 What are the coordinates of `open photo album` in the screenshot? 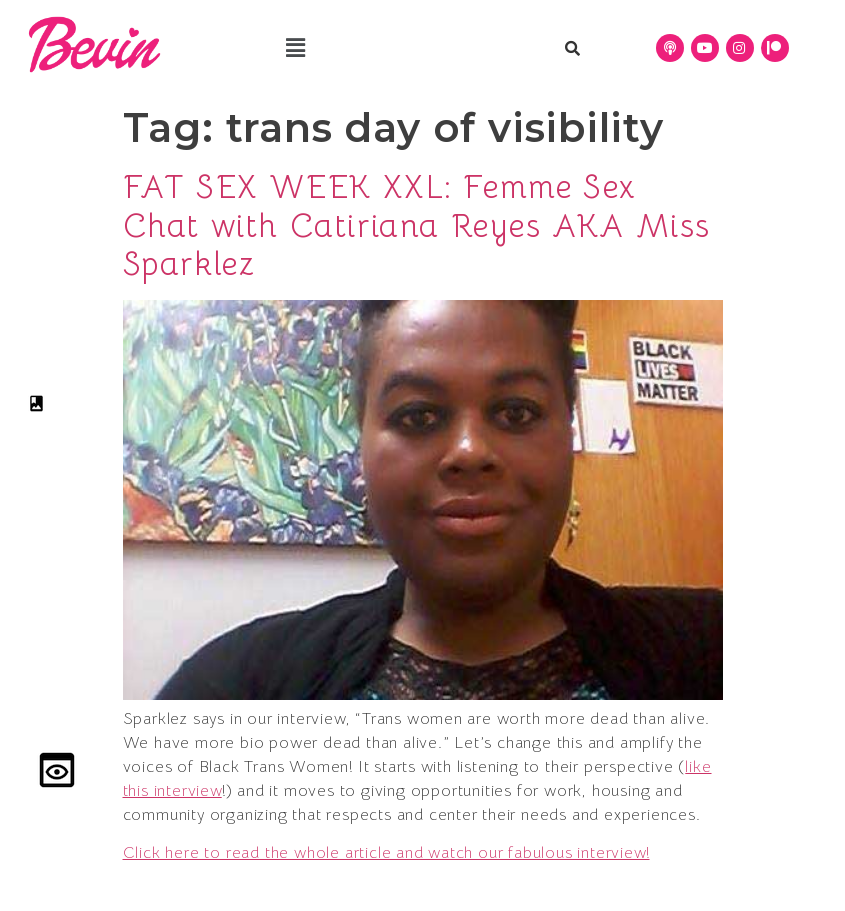 It's located at (36, 403).